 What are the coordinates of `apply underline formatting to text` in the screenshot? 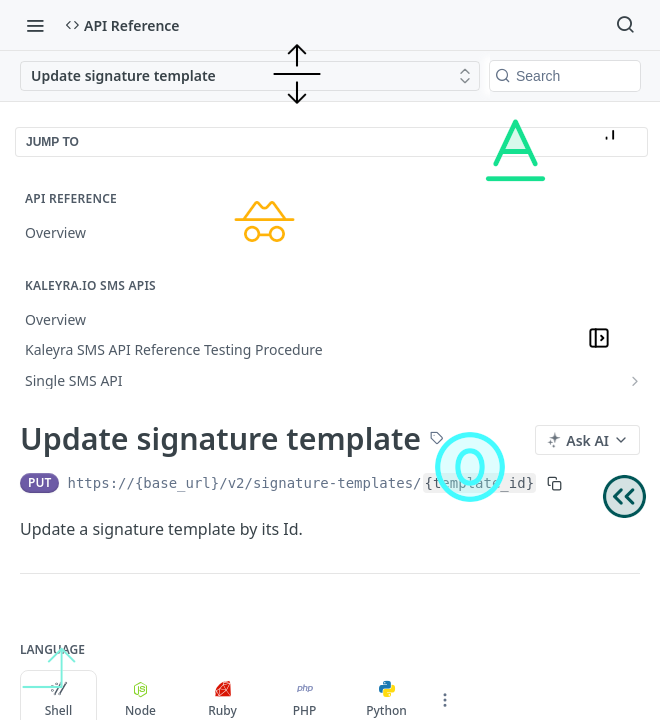 It's located at (515, 151).